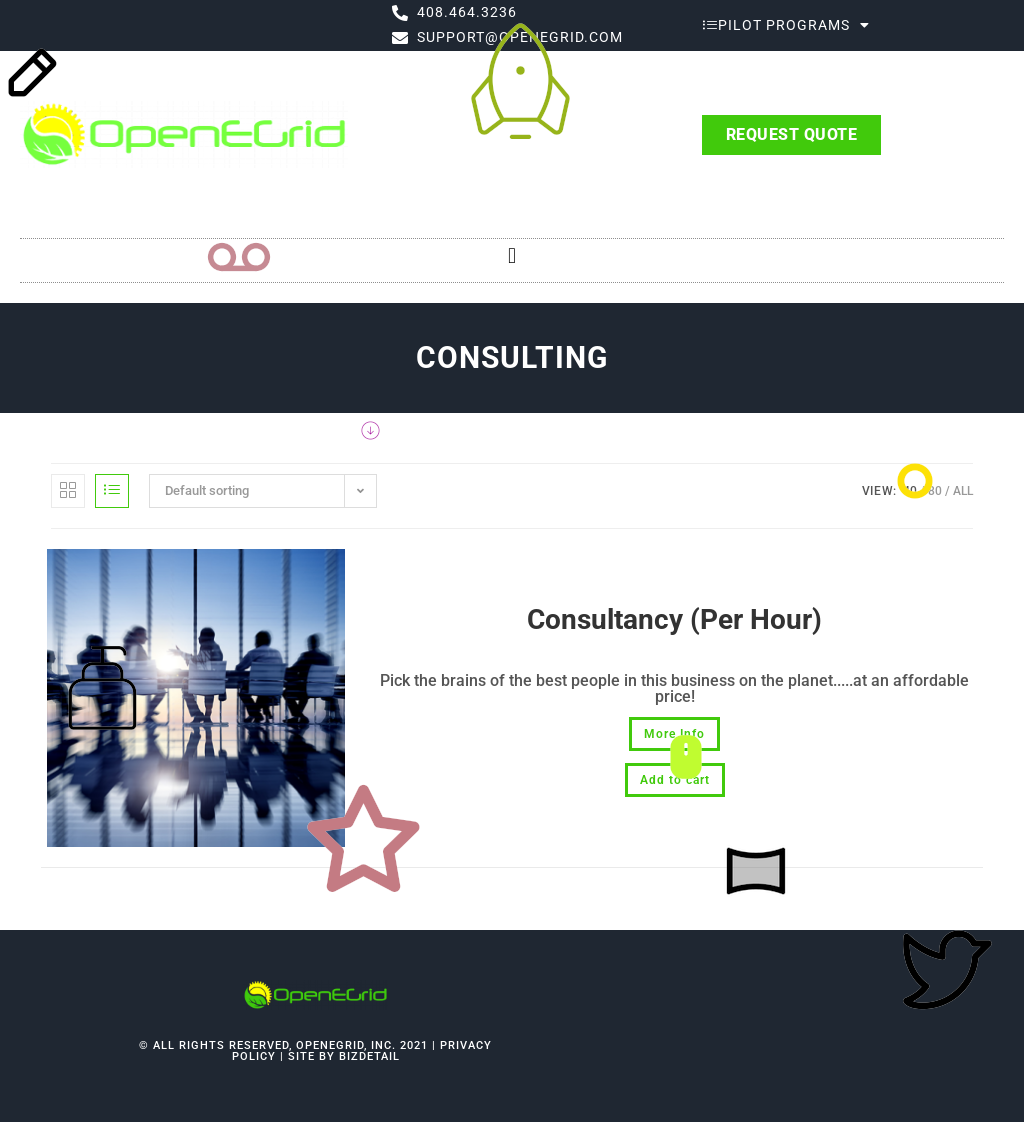 This screenshot has height=1122, width=1024. I want to click on indicates an unselected or inactive radio button option, so click(915, 481).